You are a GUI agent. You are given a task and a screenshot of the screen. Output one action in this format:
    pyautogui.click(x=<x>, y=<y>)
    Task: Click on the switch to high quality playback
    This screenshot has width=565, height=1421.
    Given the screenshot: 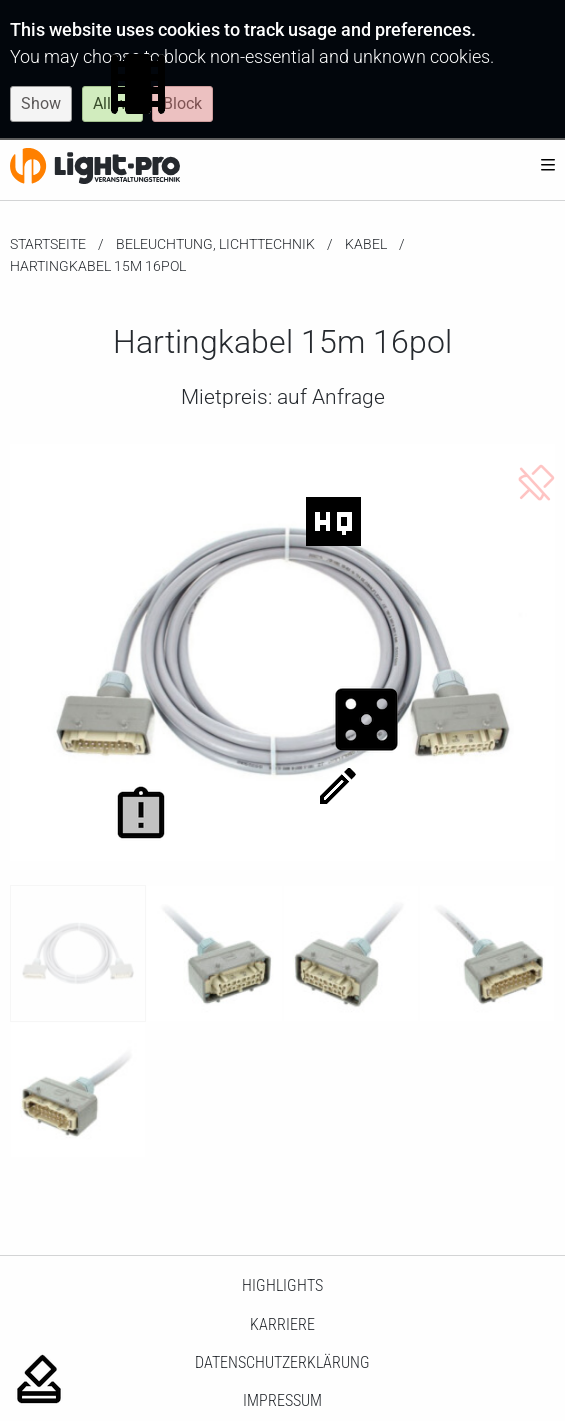 What is the action you would take?
    pyautogui.click(x=333, y=521)
    